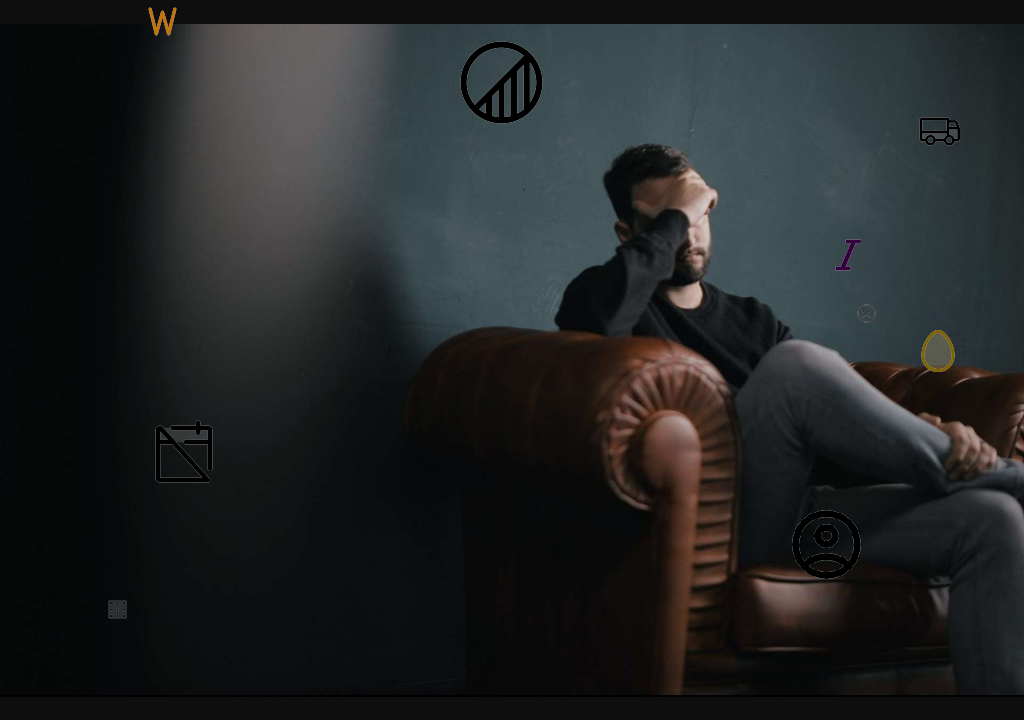 This screenshot has width=1024, height=720. I want to click on indicates items or options starting with the letter W, so click(162, 21).